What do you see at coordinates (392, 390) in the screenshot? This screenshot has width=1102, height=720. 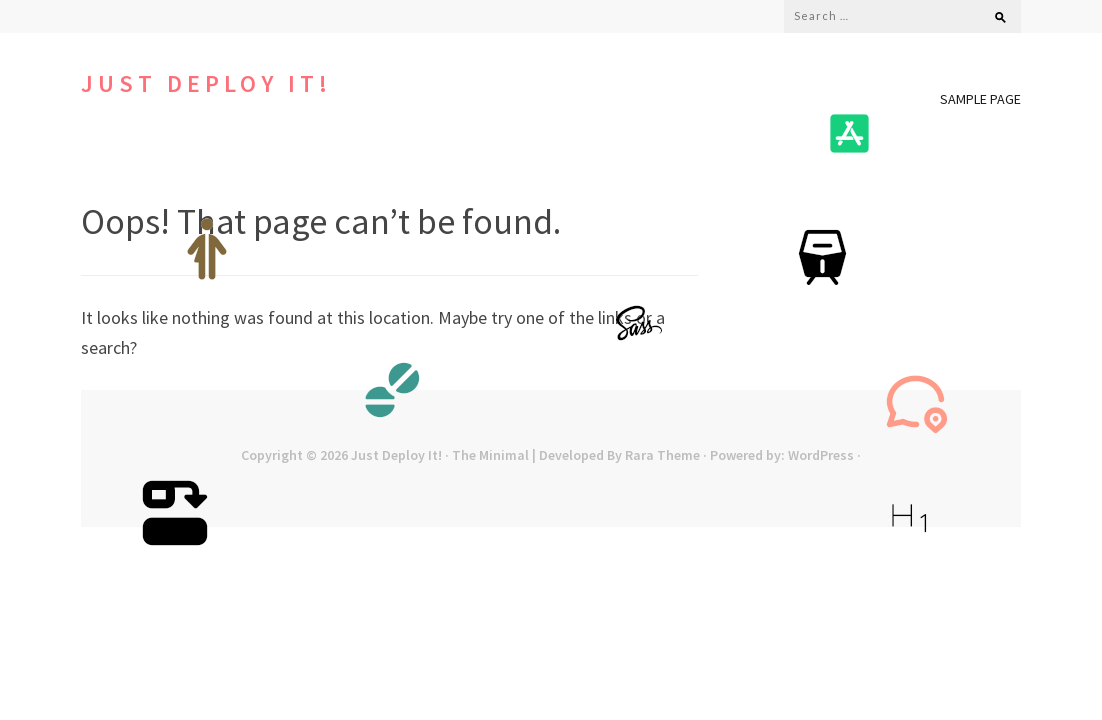 I see `access medication or pharmacy information` at bounding box center [392, 390].